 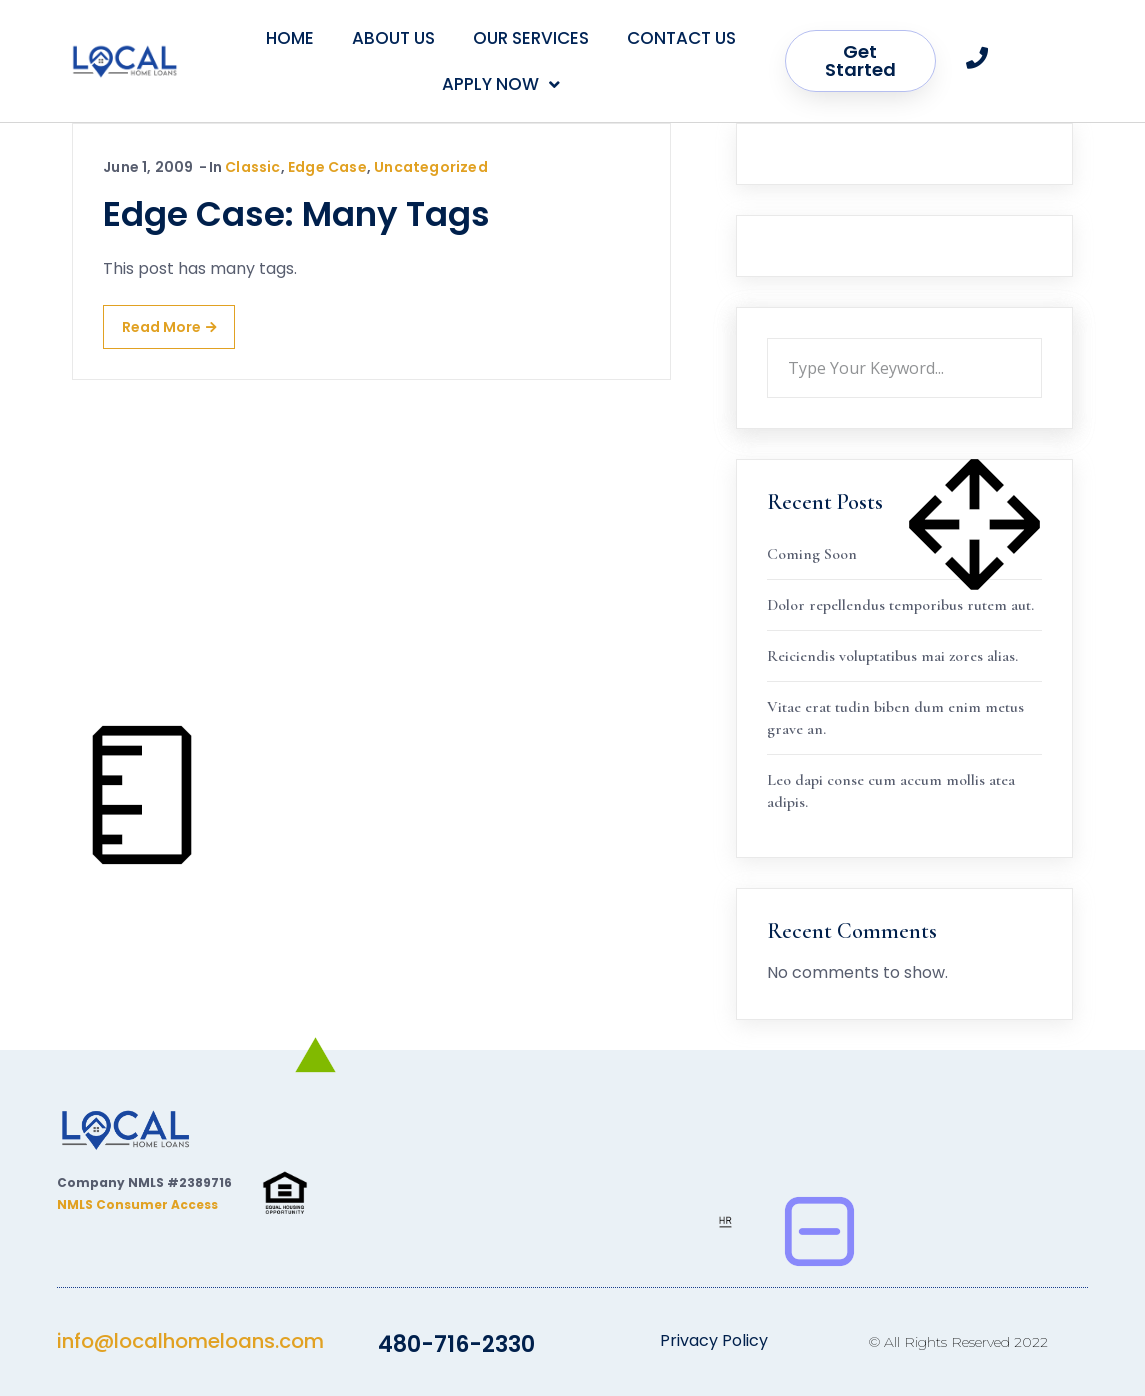 I want to click on flat dry laundry care instruction, so click(x=819, y=1231).